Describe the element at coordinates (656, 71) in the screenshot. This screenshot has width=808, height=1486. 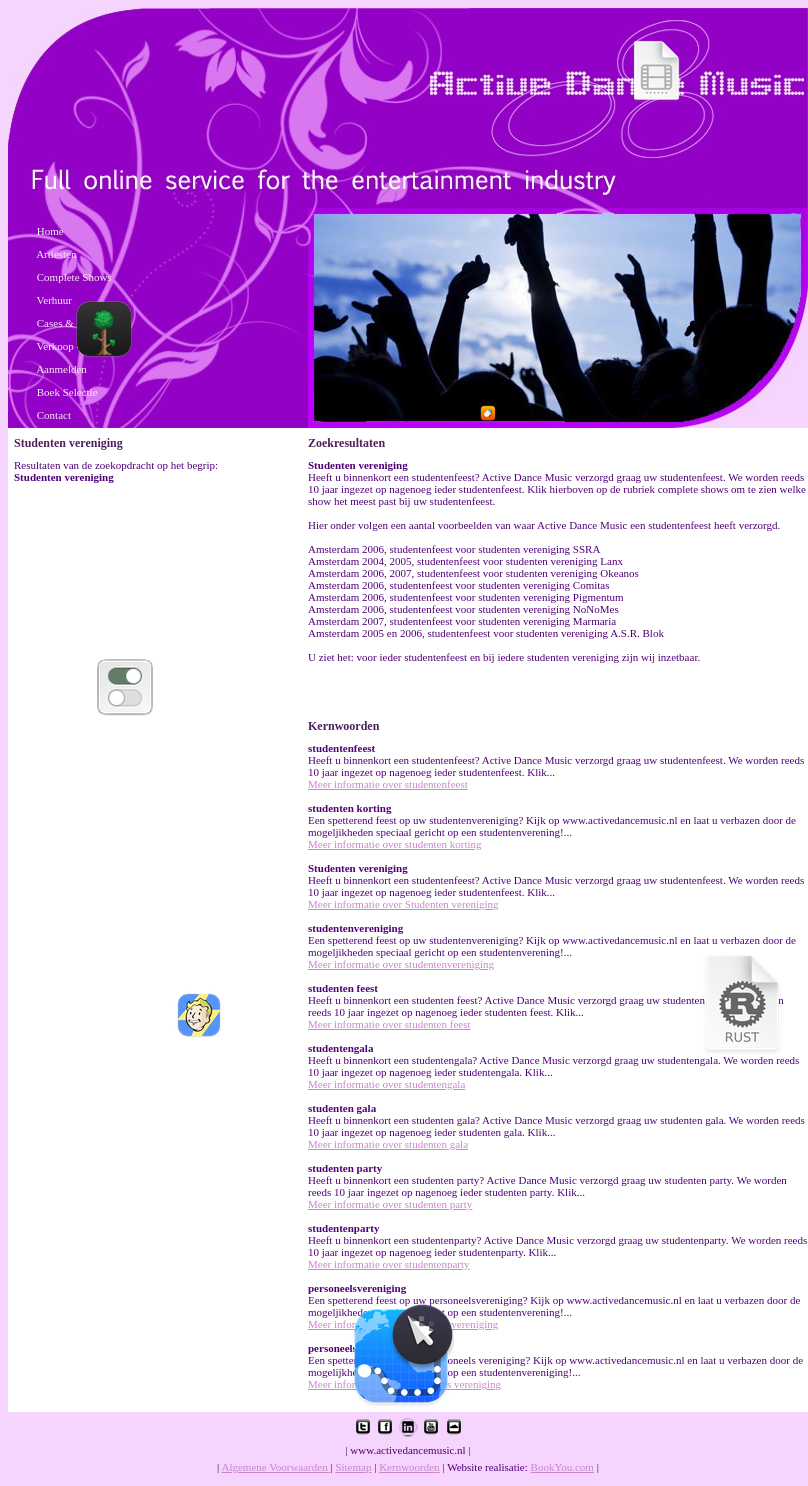
I see `an srt subtitle file` at that location.